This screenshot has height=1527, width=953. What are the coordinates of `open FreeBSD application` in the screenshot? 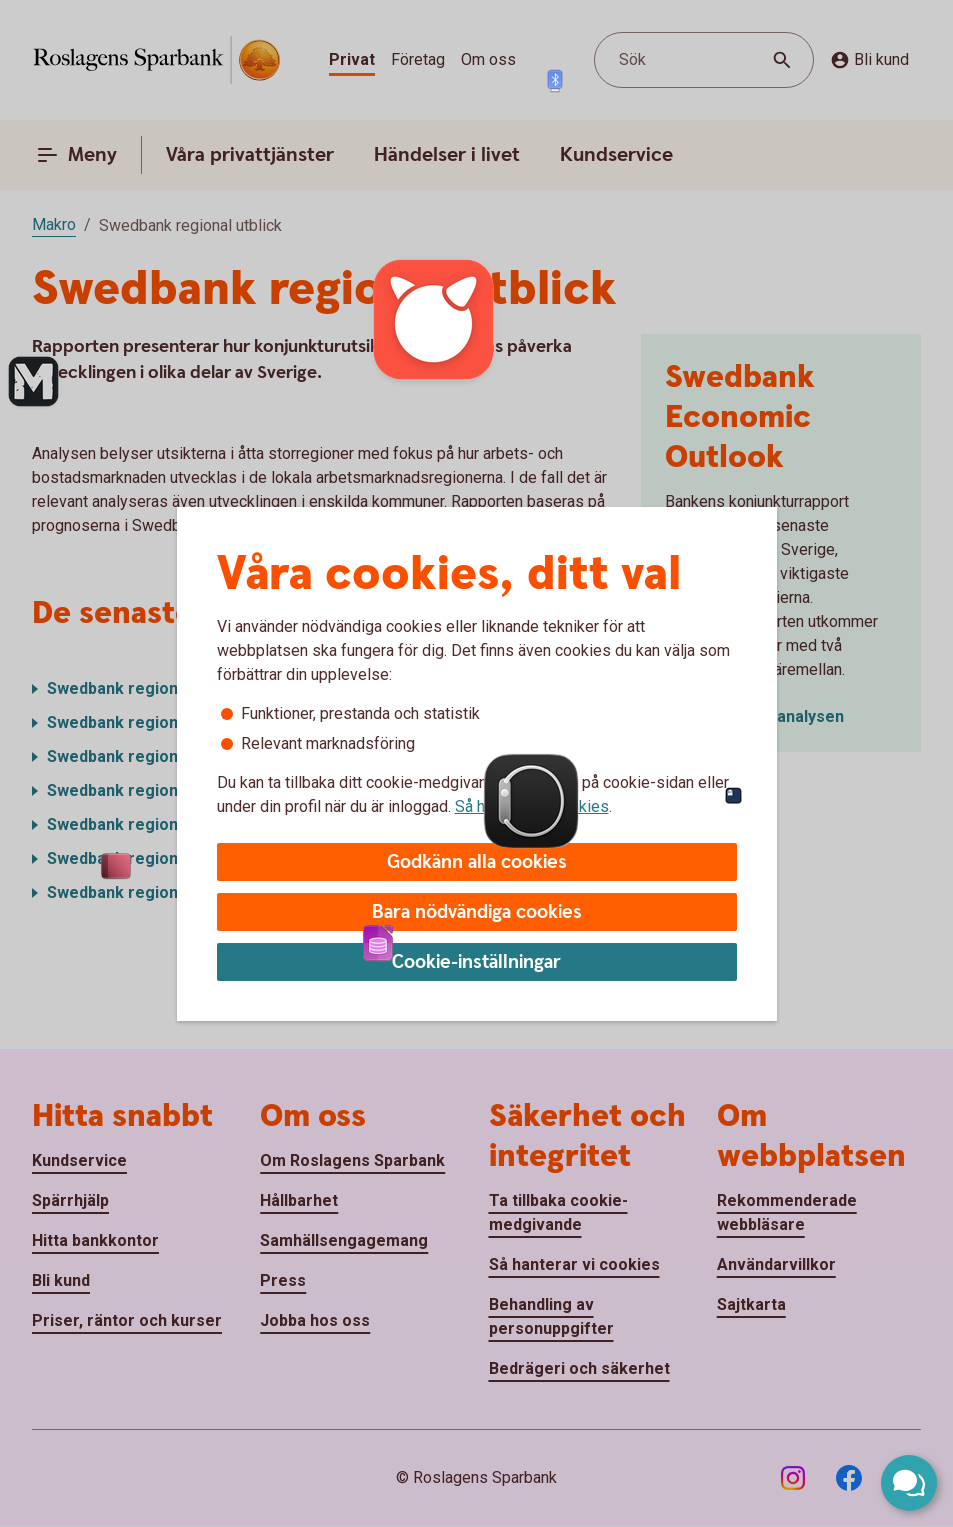 It's located at (433, 319).